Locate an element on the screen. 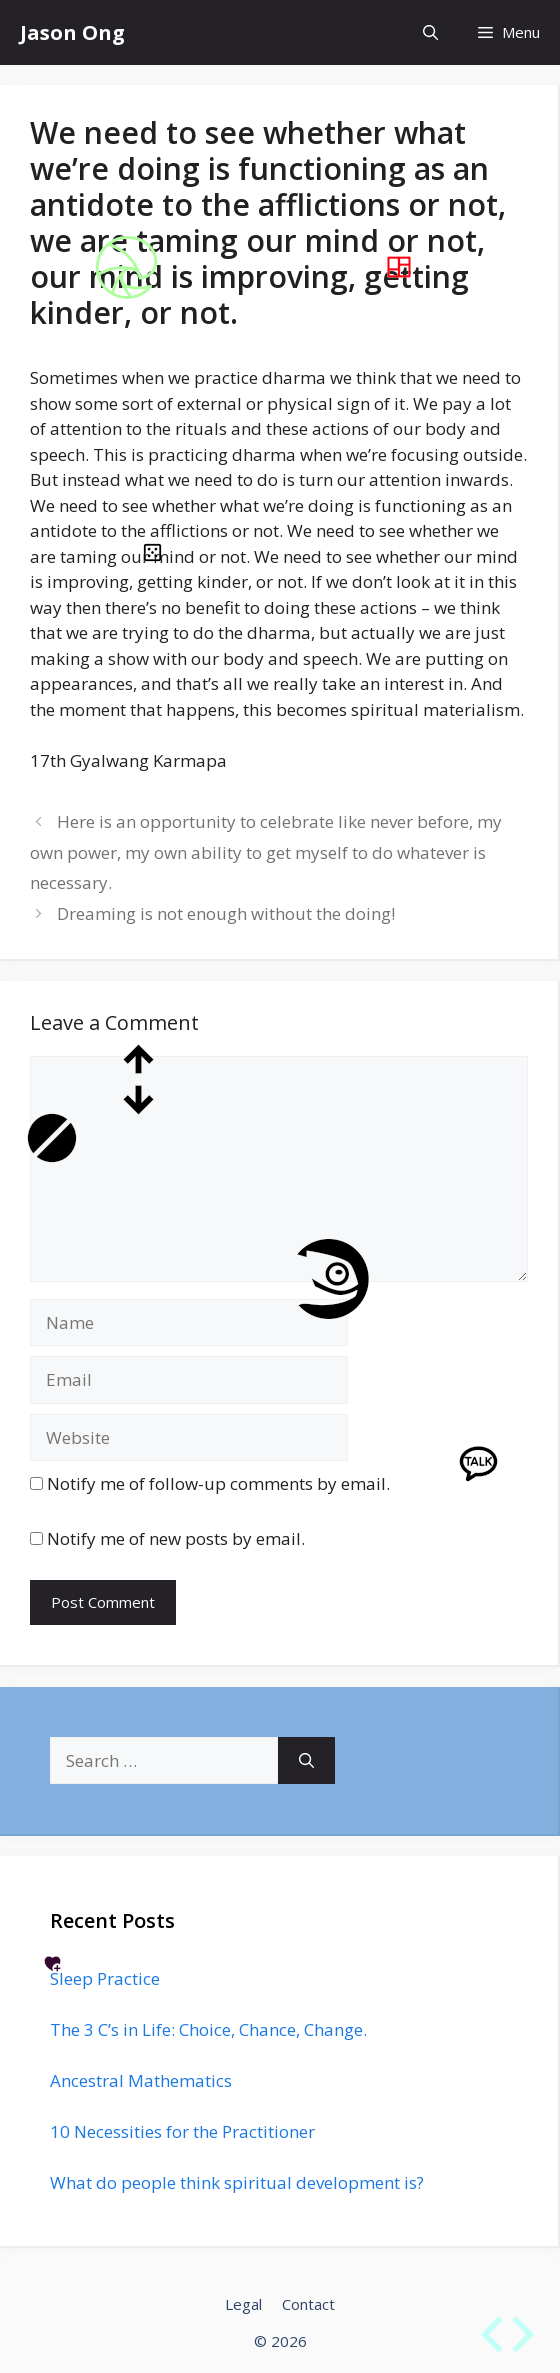 This screenshot has width=560, height=2373. openSUSE Linux distribution logo is located at coordinates (333, 1279).